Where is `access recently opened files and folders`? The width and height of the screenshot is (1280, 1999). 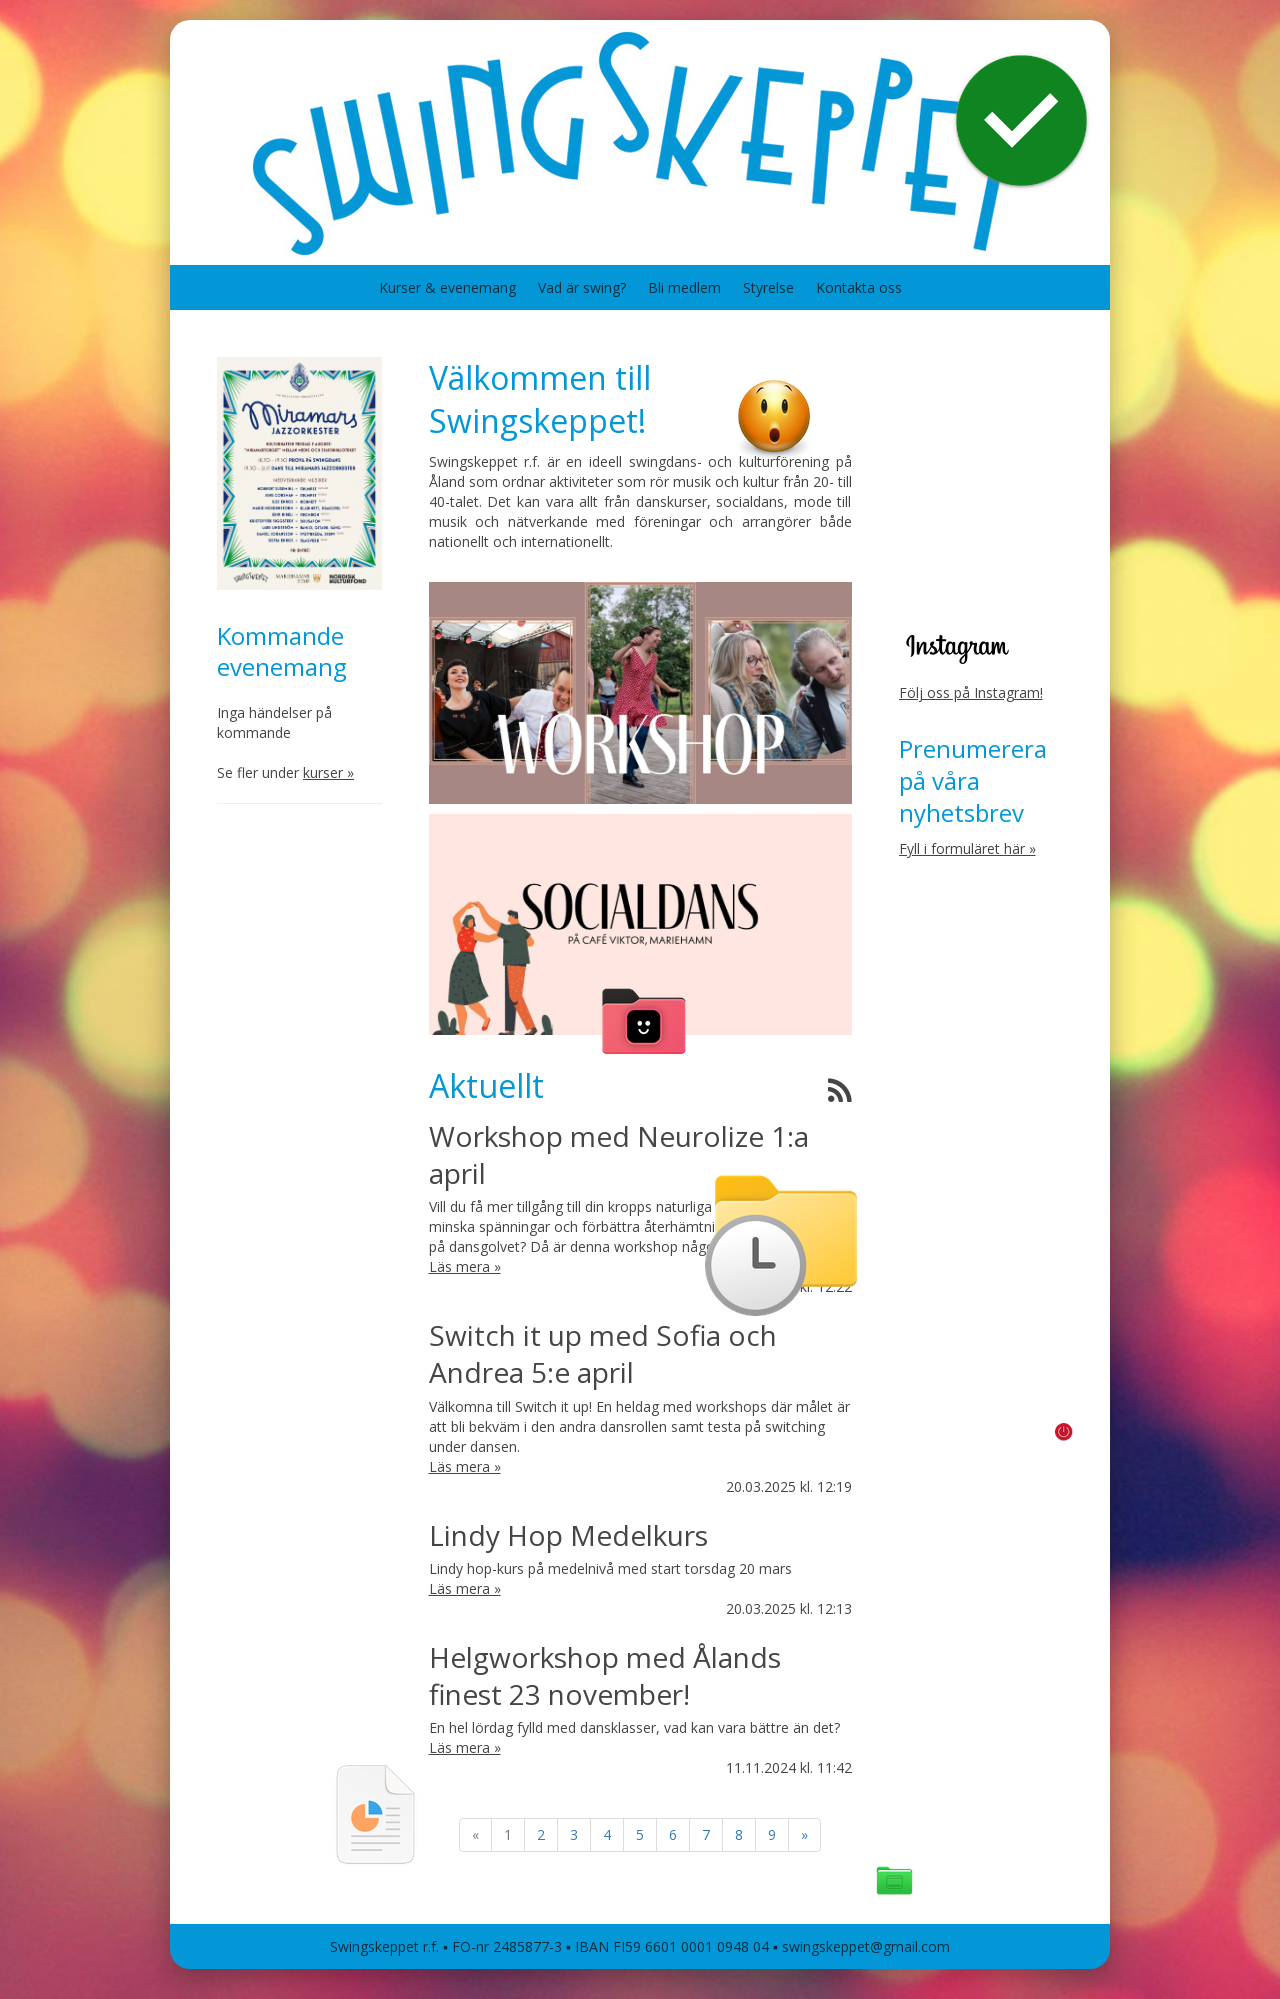 access recently opened files and folders is located at coordinates (786, 1235).